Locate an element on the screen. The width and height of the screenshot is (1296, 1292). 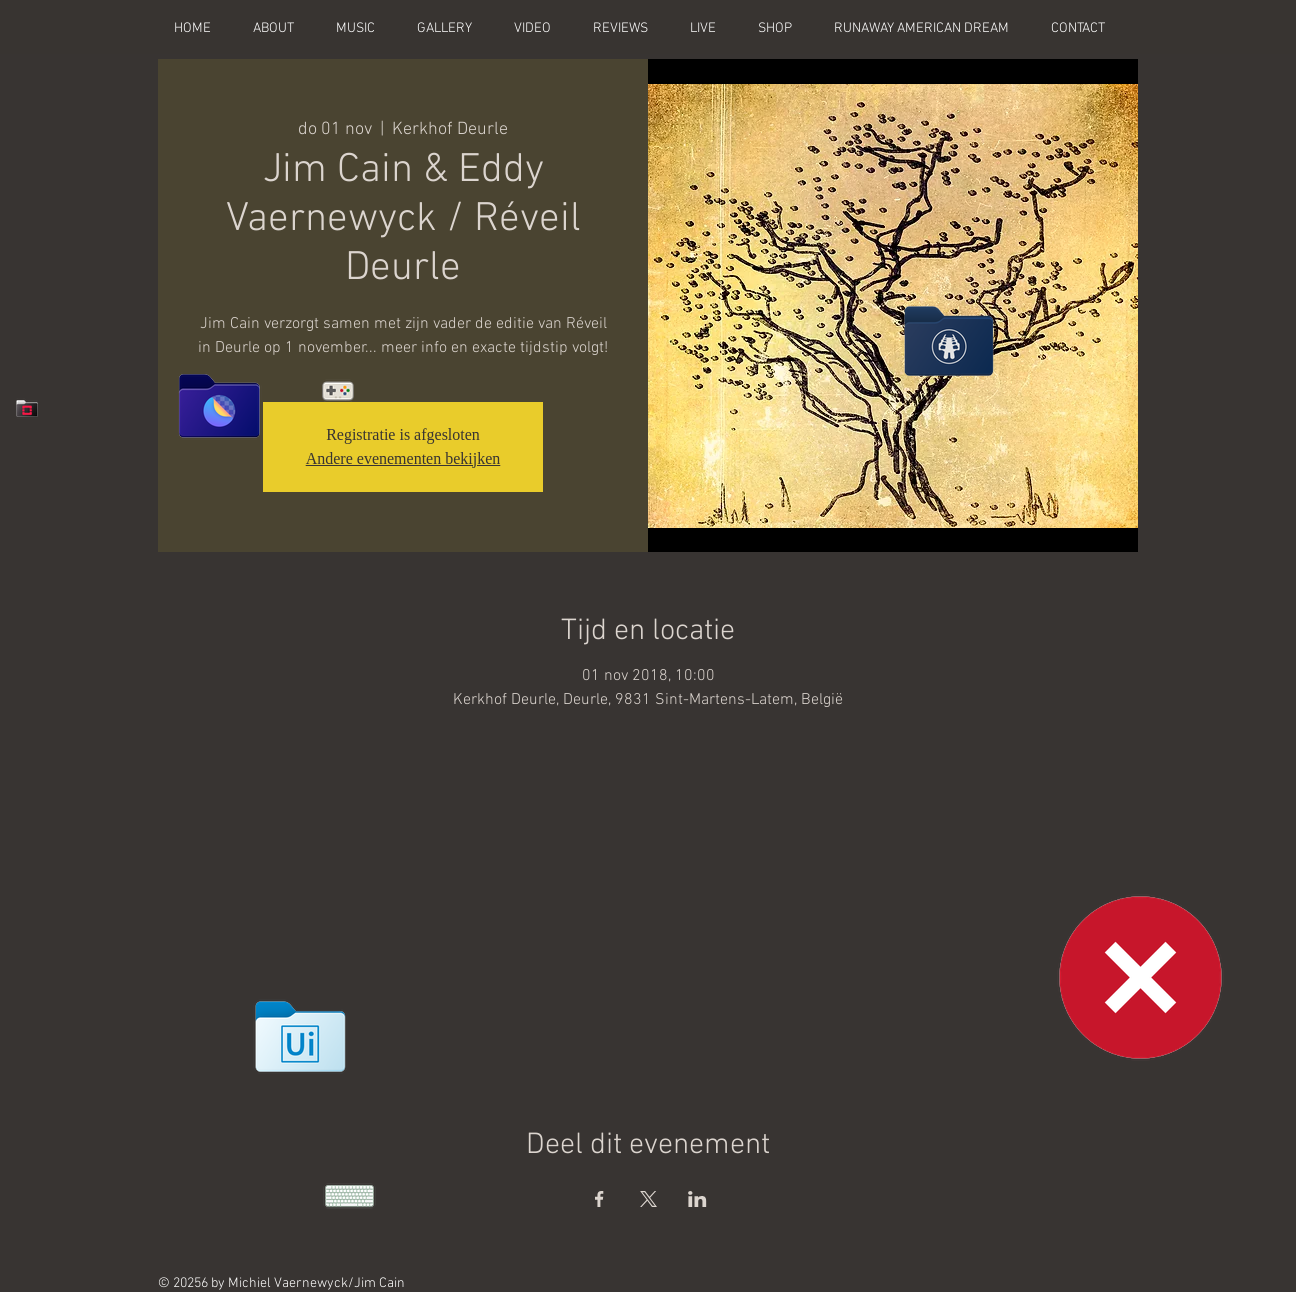
cancel the current action or operation is located at coordinates (1140, 977).